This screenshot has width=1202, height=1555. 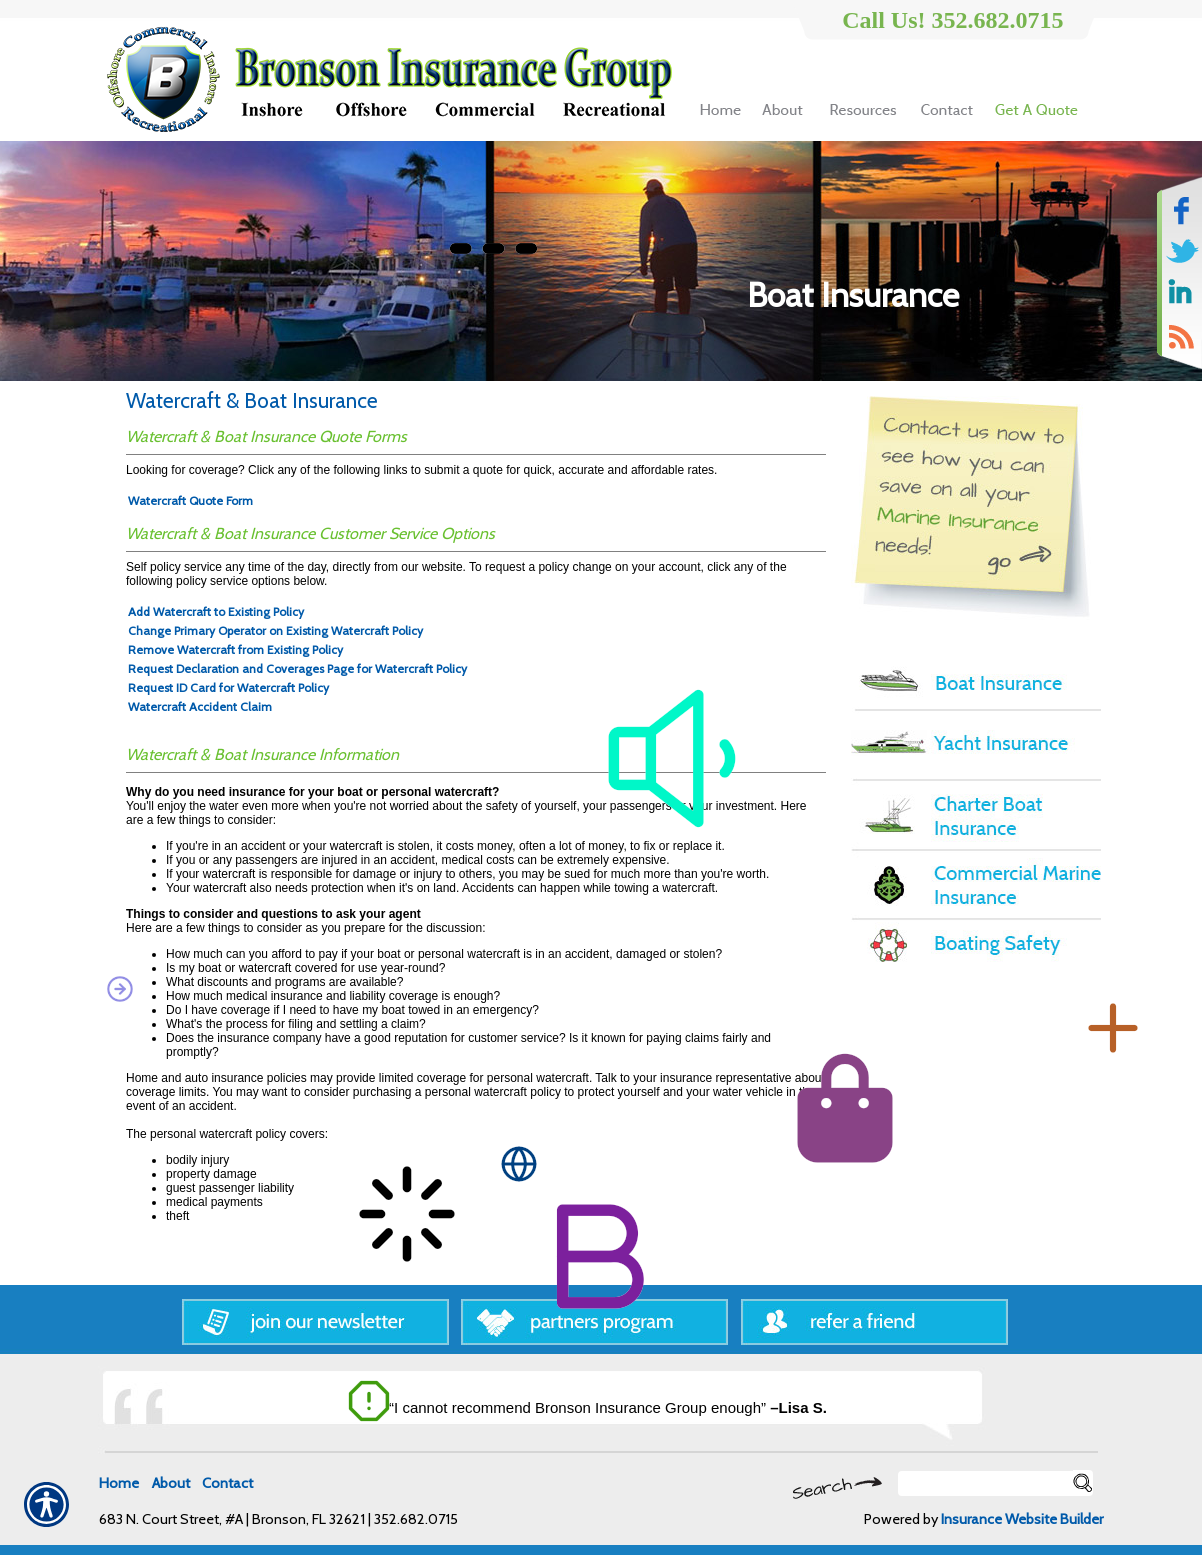 I want to click on add a new item, so click(x=1113, y=1028).